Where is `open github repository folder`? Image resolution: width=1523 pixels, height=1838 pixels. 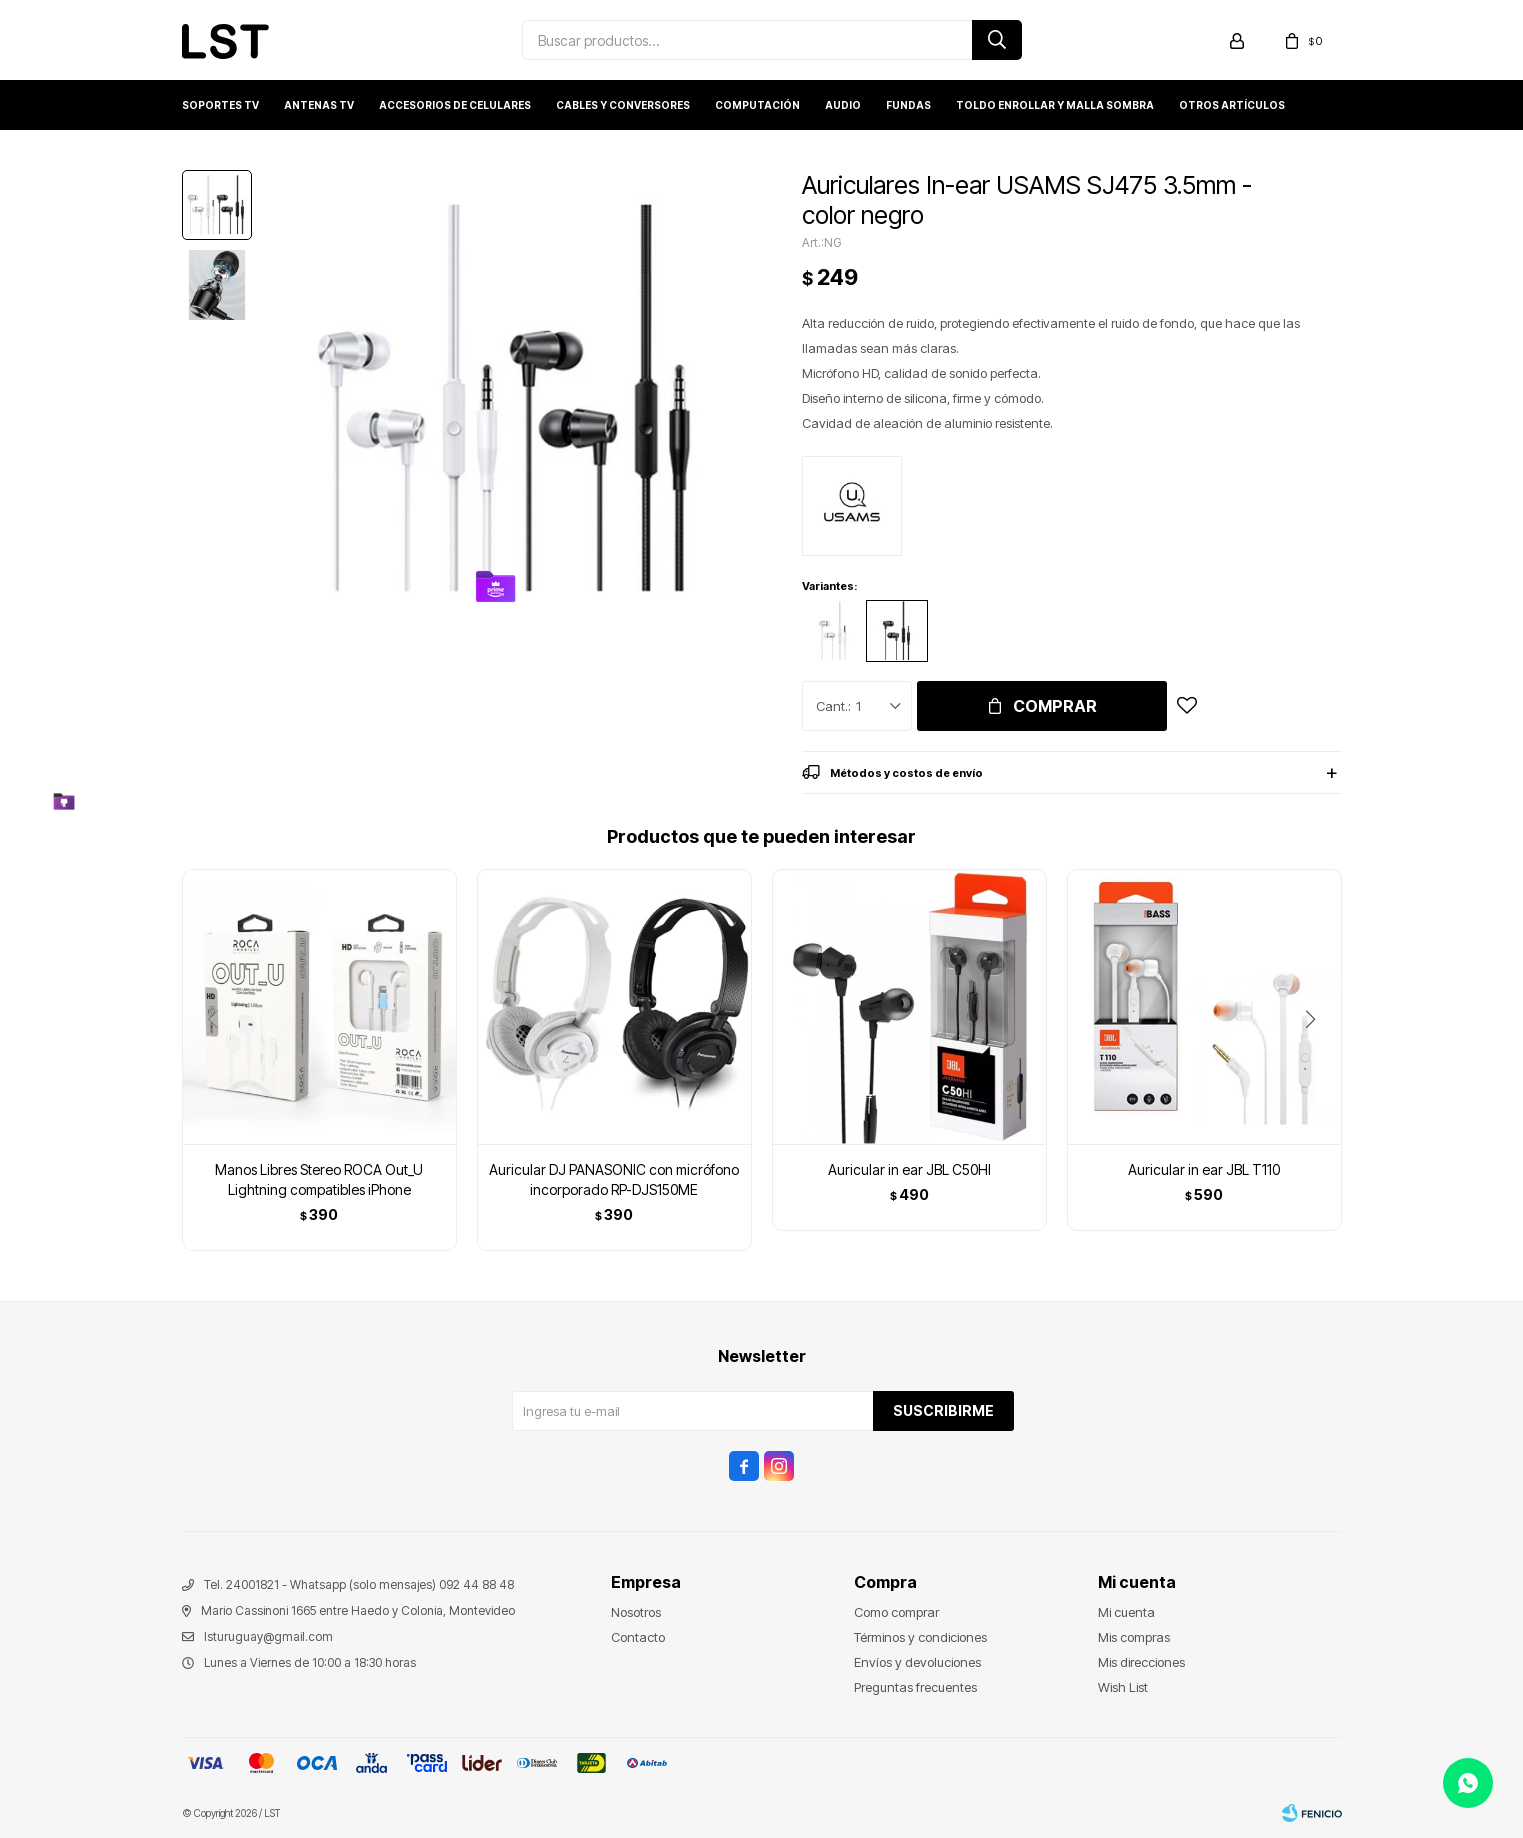
open github repository folder is located at coordinates (64, 802).